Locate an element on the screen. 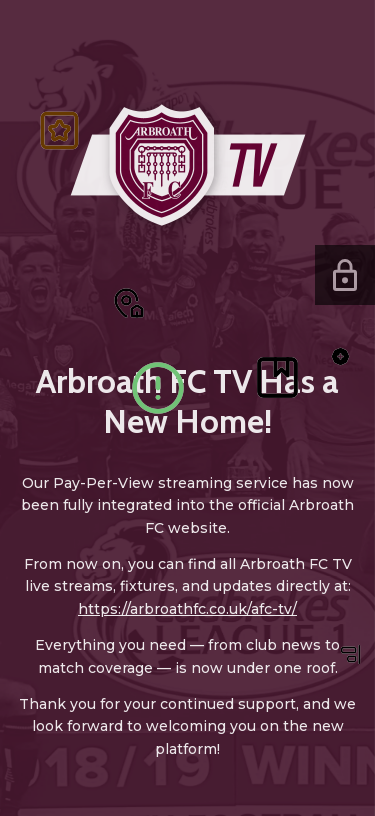  add item to favorites is located at coordinates (59, 130).